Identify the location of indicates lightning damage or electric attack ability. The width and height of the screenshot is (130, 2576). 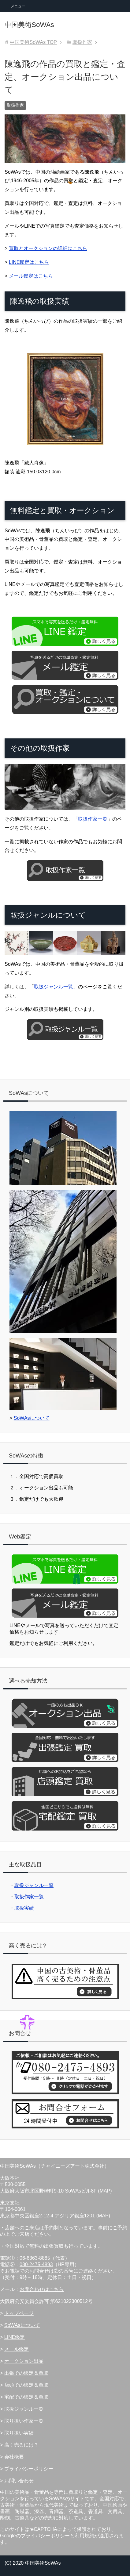
(111, 1709).